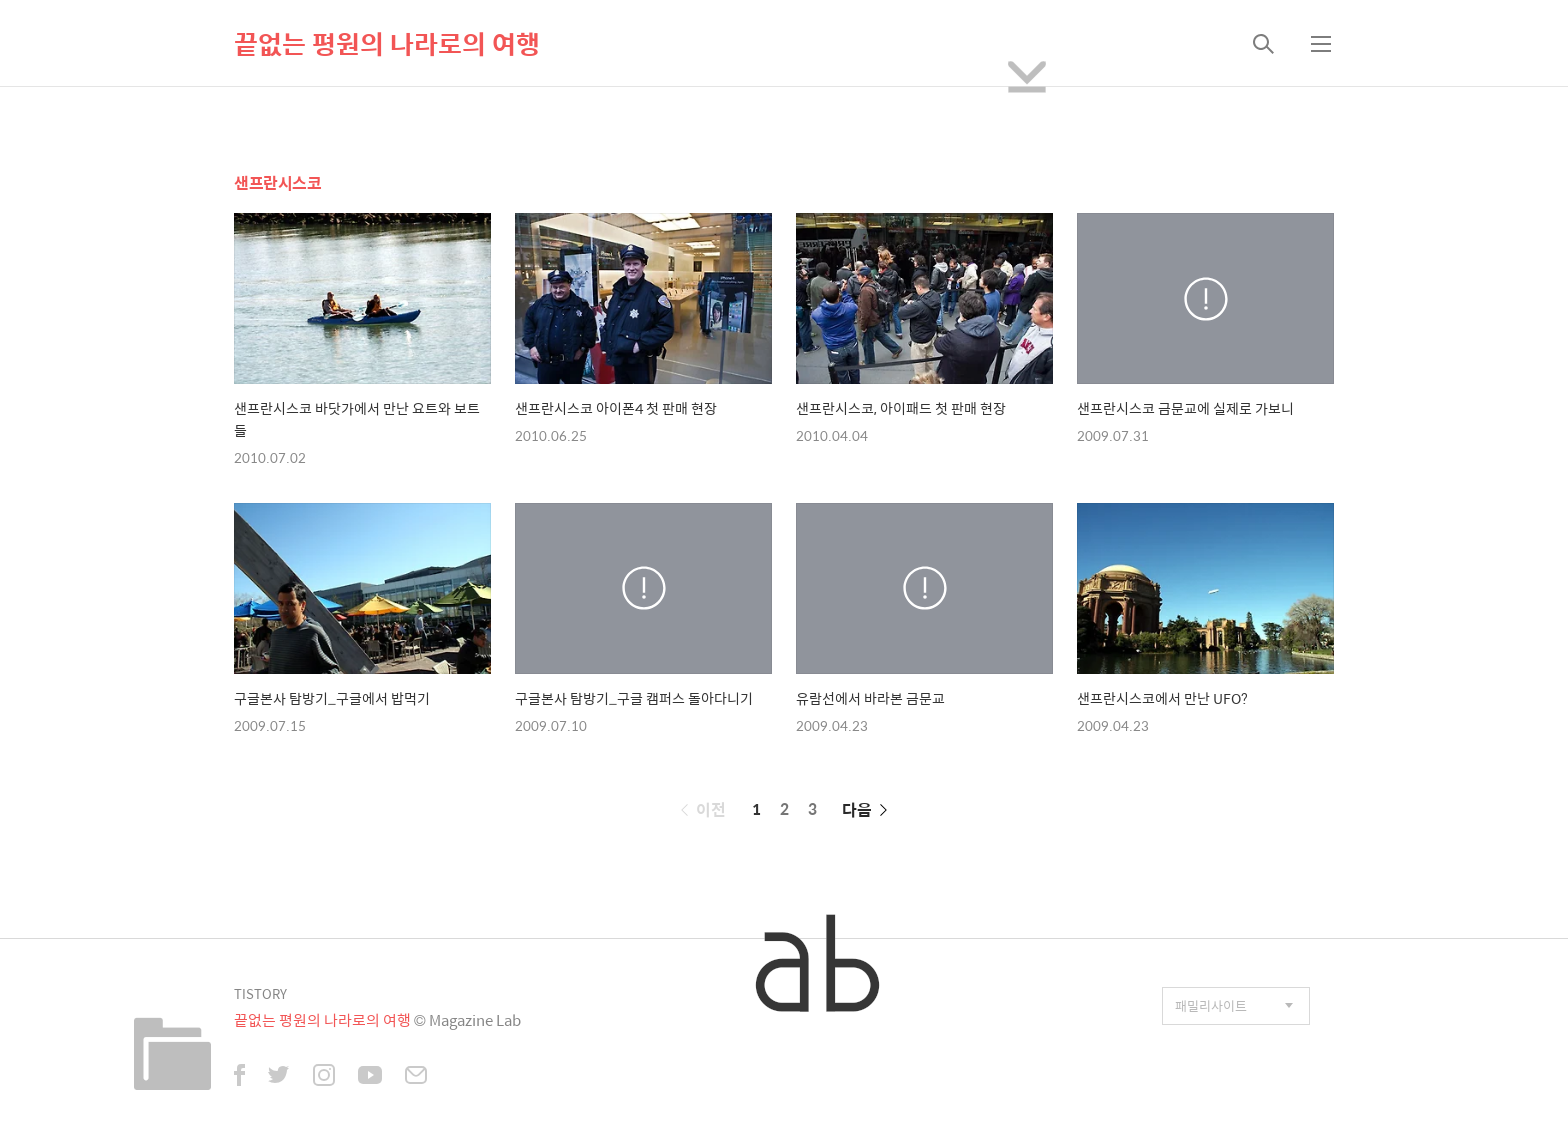  Describe the element at coordinates (172, 1051) in the screenshot. I see `open folder or directory` at that location.